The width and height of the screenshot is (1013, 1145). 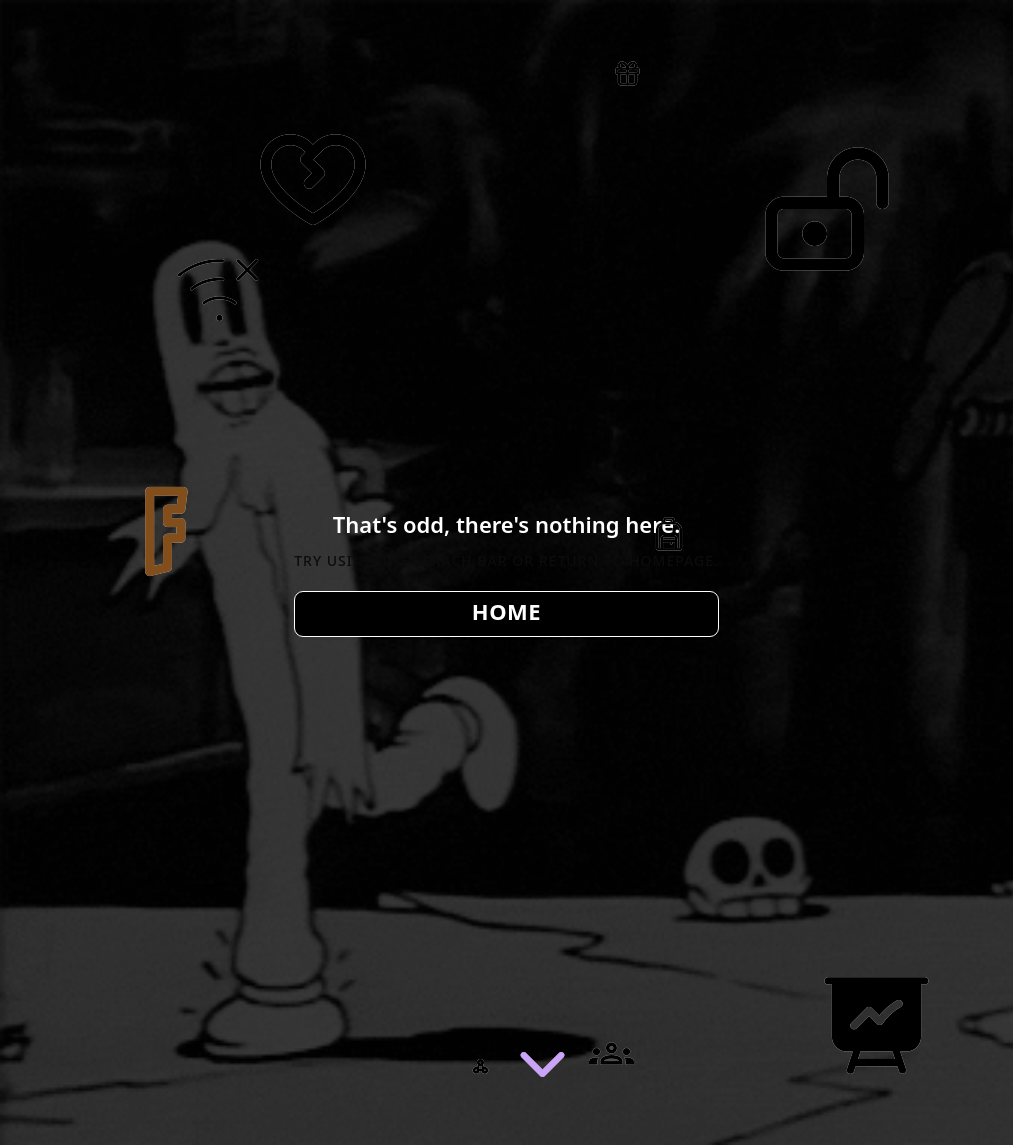 I want to click on access your inventory or stored items, so click(x=669, y=535).